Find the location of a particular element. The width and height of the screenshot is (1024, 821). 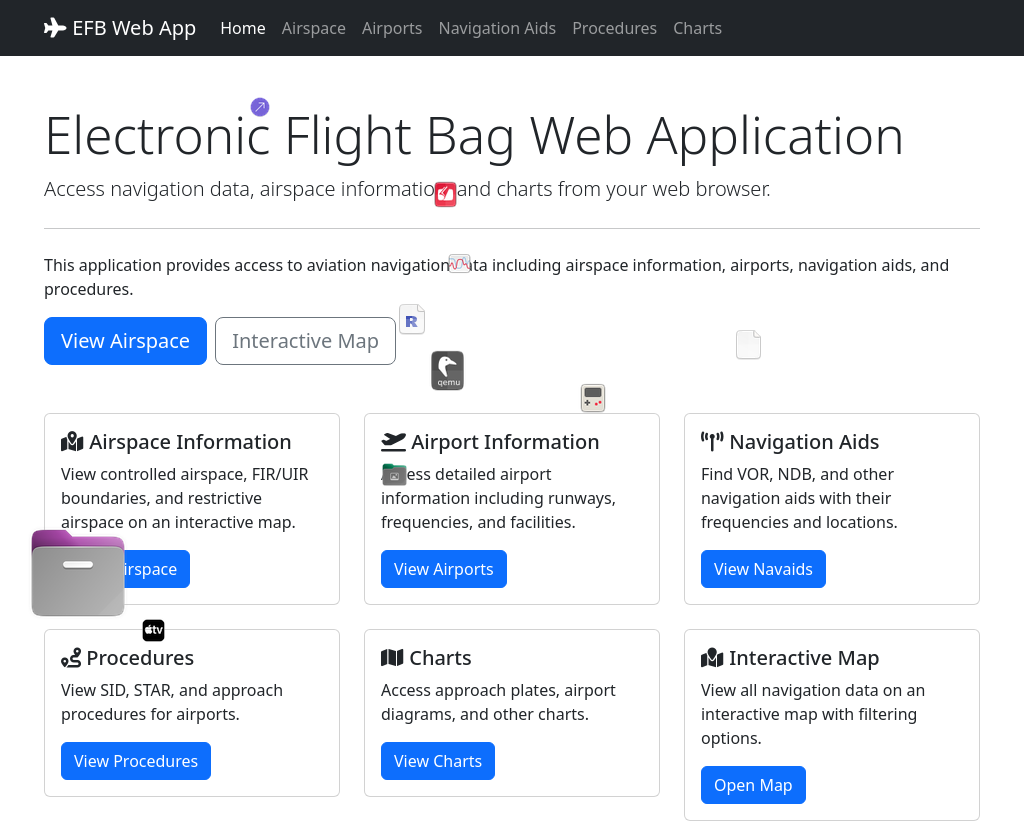

preview a text file before opening is located at coordinates (748, 344).